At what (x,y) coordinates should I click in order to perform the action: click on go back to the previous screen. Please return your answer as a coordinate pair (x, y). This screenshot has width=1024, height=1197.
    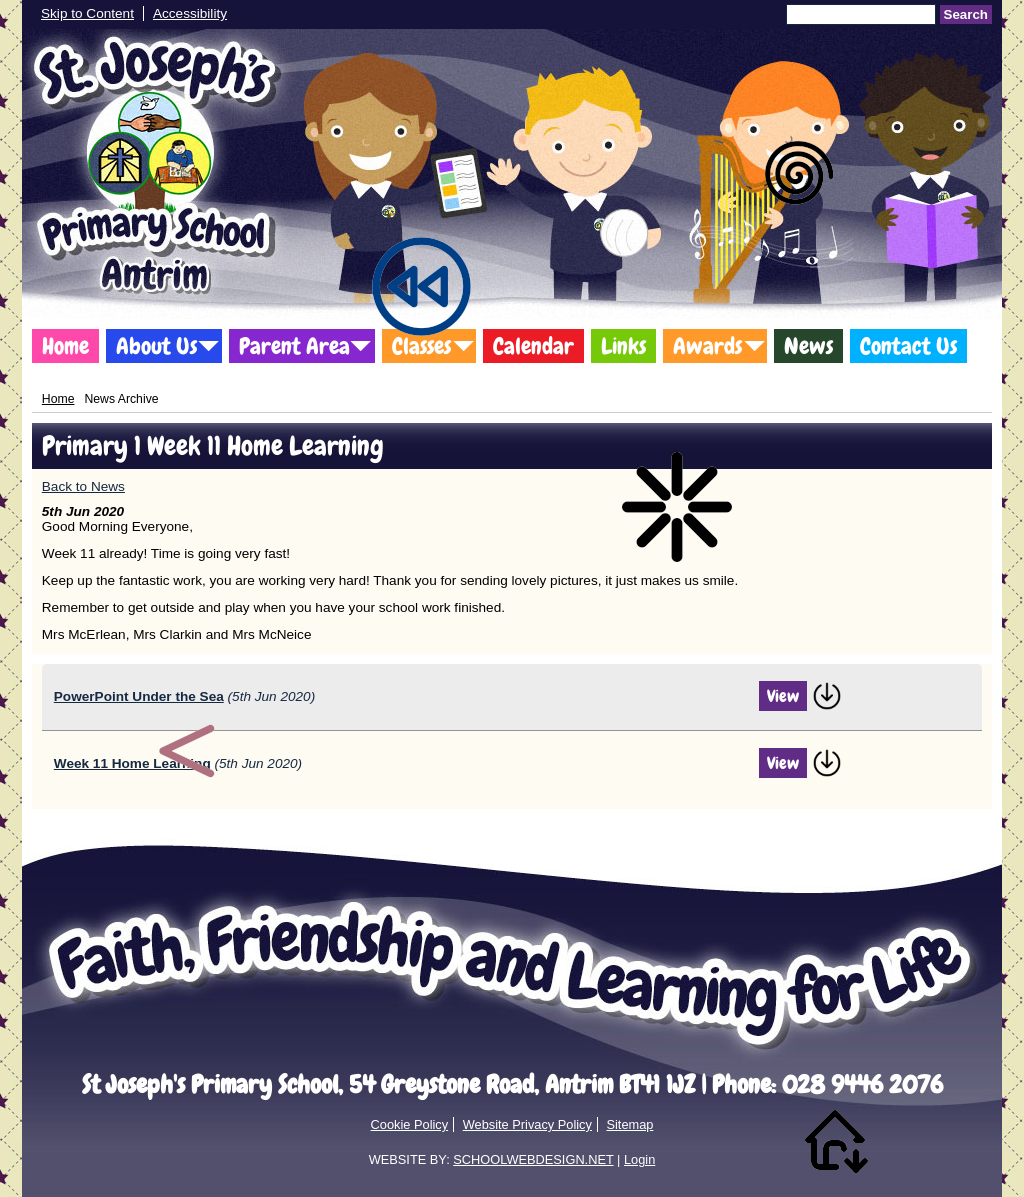
    Looking at the image, I should click on (188, 751).